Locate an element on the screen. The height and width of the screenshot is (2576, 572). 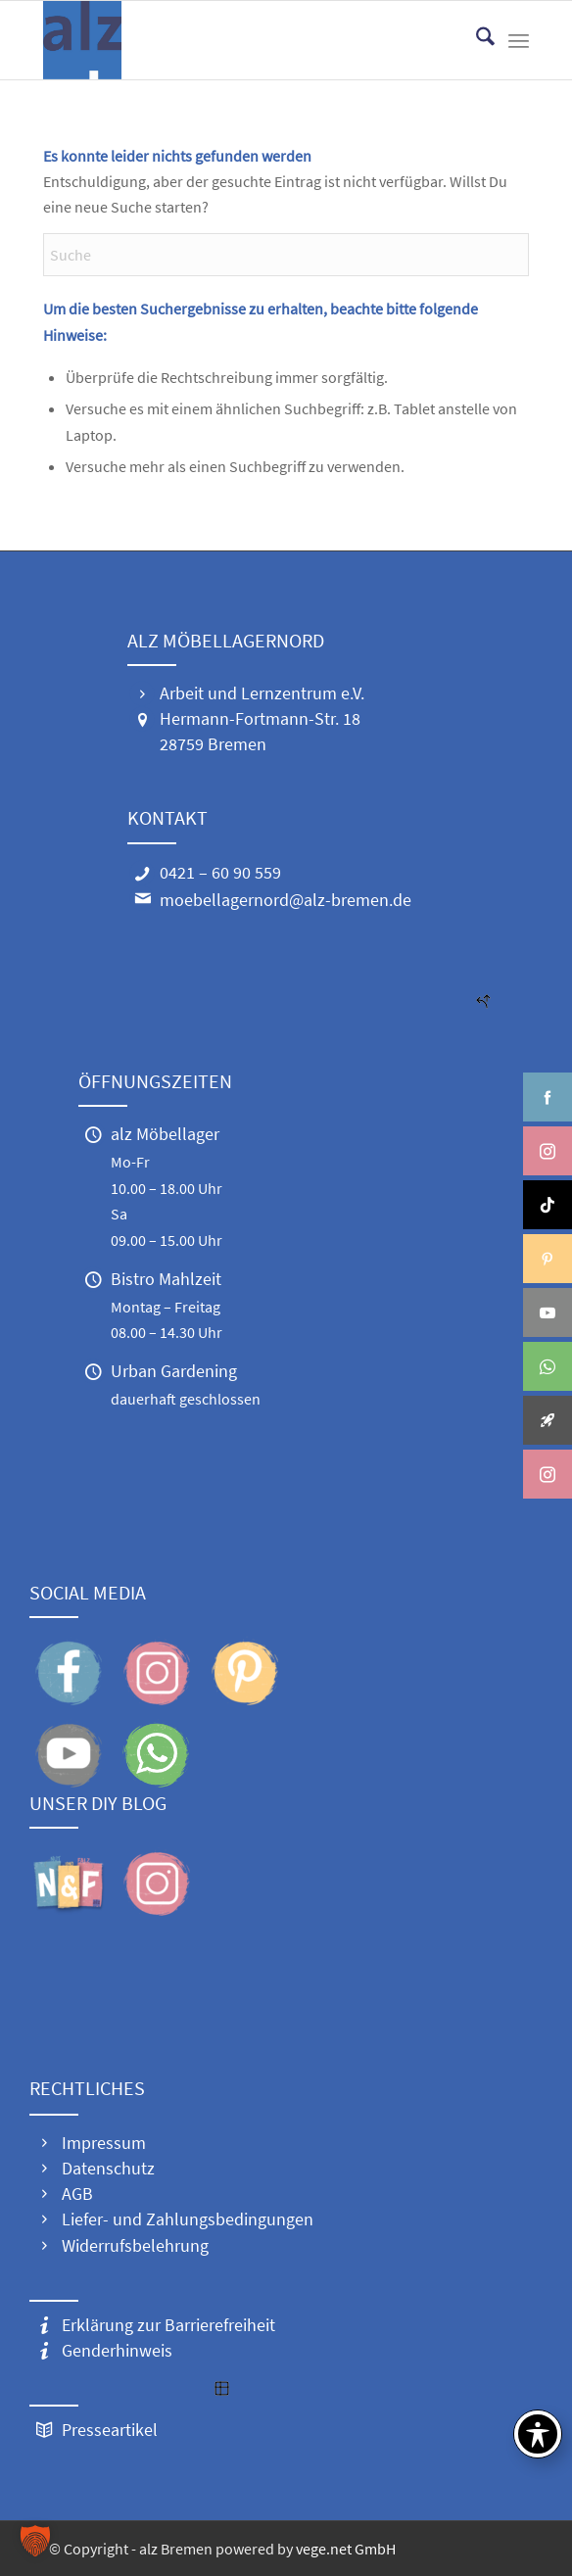
insert a table with customizable borders is located at coordinates (221, 2388).